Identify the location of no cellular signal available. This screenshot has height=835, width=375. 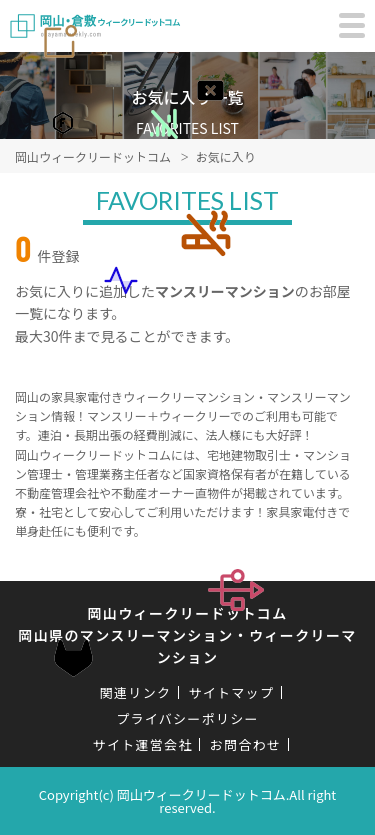
(164, 124).